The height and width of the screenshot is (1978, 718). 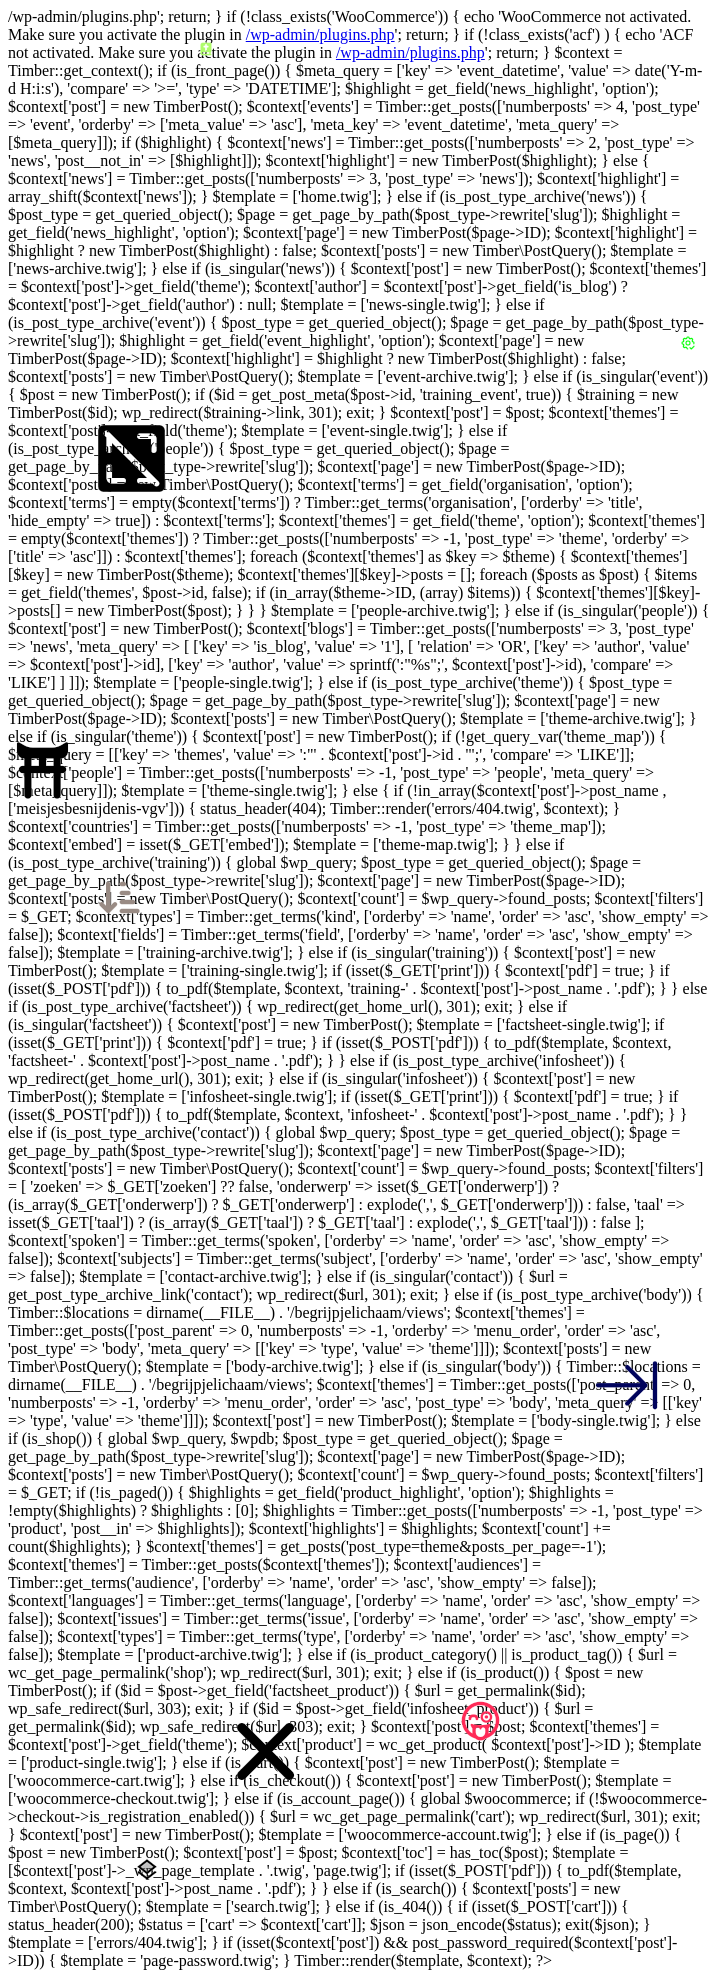 What do you see at coordinates (42, 769) in the screenshot?
I see `indicates Japanese culture or travel content` at bounding box center [42, 769].